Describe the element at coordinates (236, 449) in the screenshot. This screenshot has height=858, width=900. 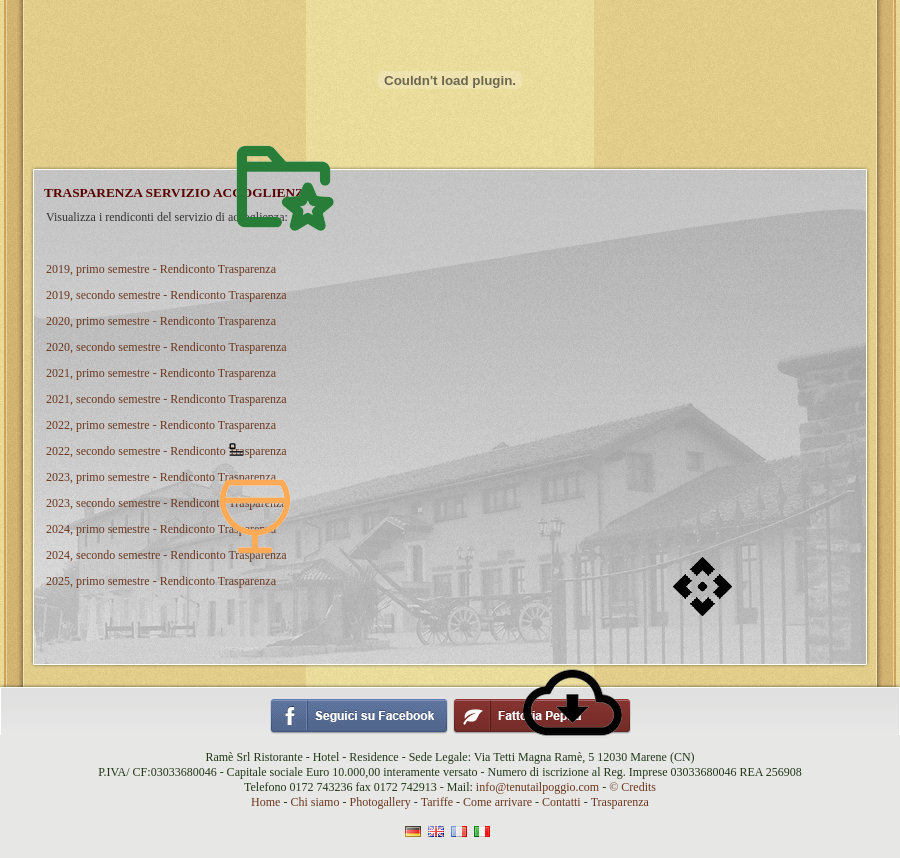
I see `disable text wrapping around image` at that location.